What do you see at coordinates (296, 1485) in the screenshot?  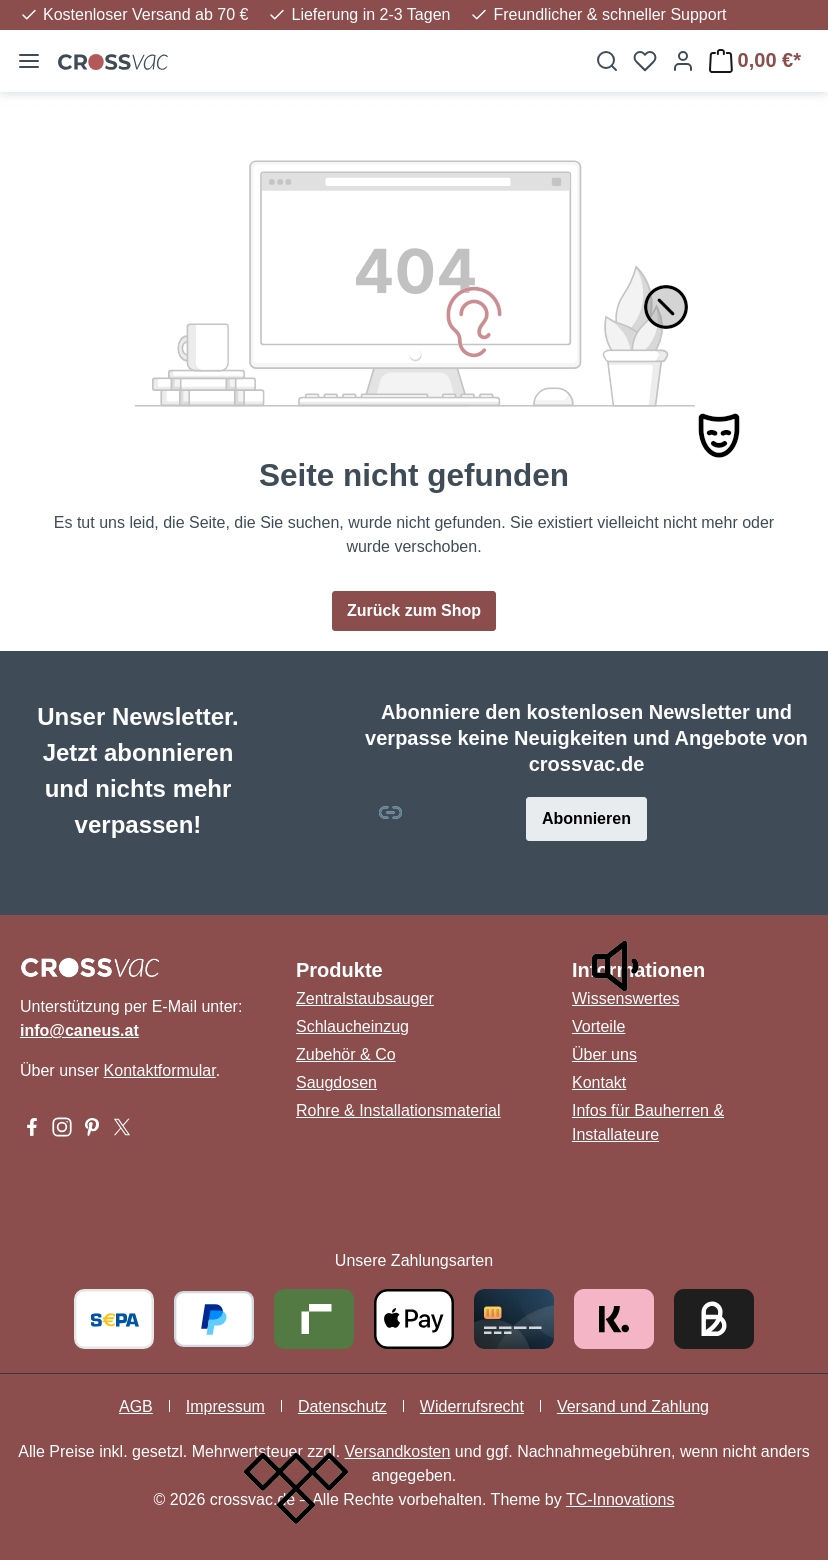 I see `open the Tidal music streaming app` at bounding box center [296, 1485].